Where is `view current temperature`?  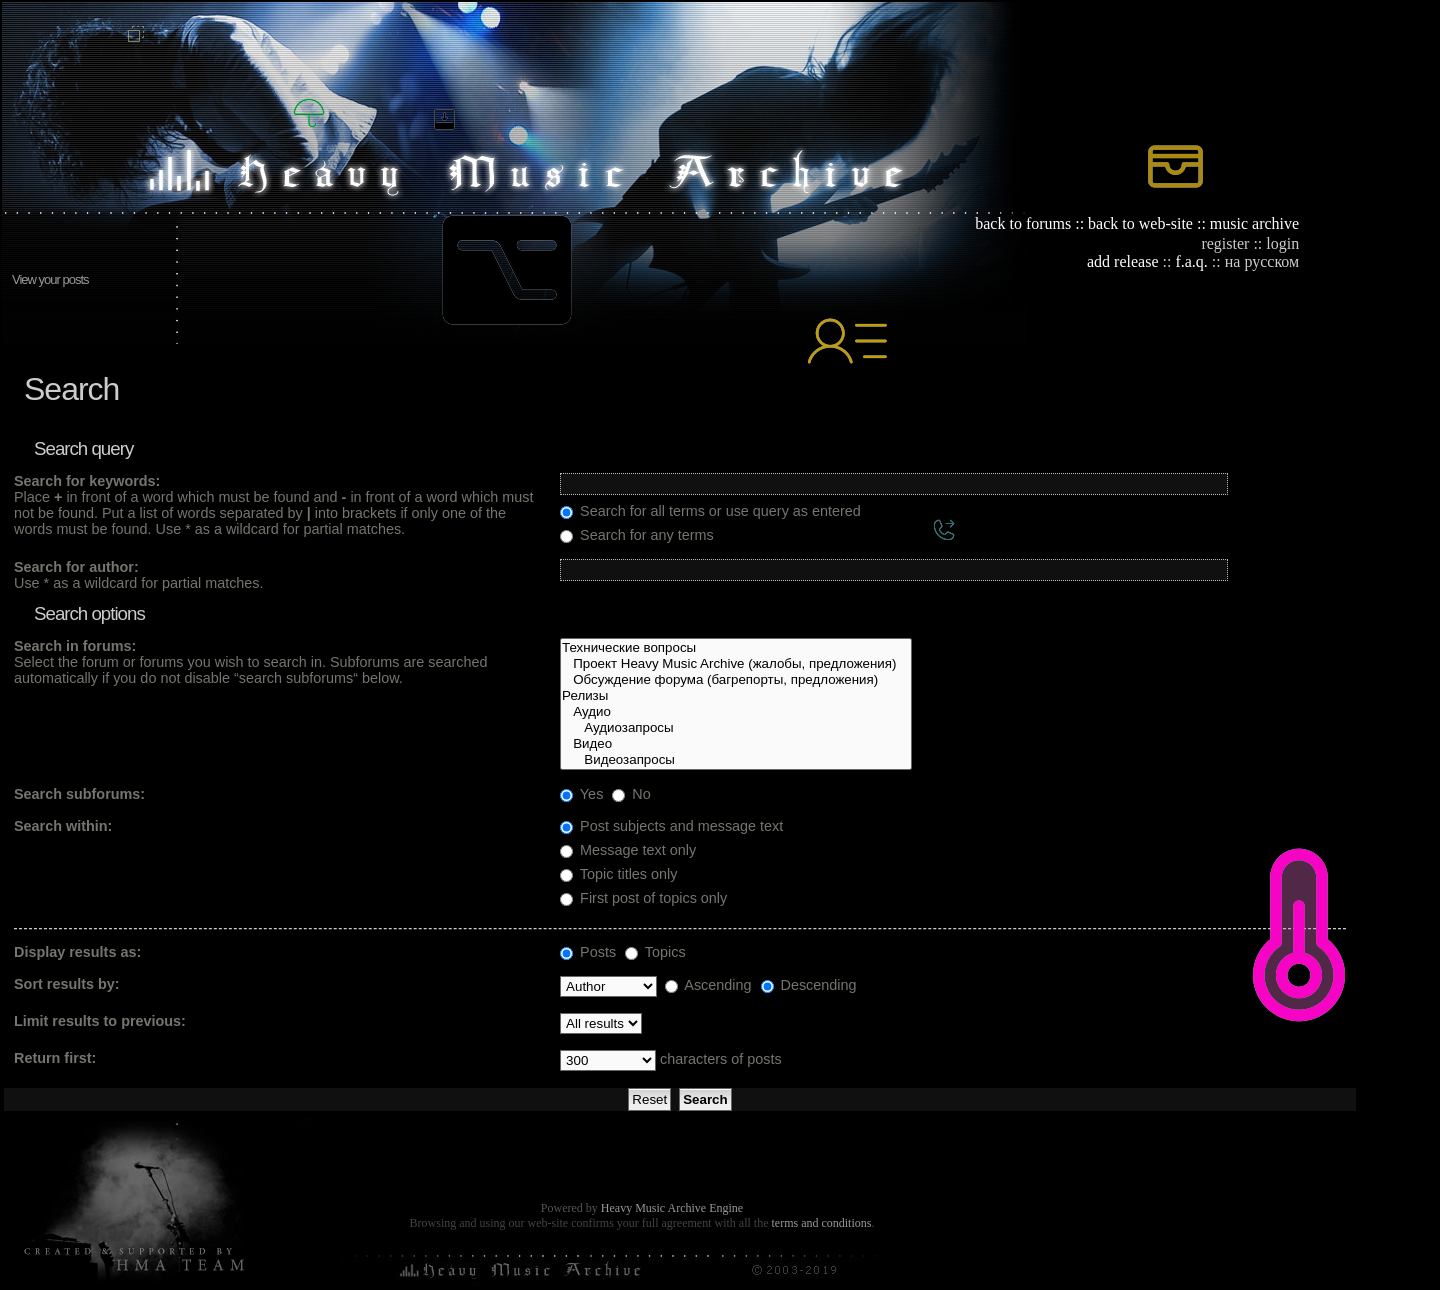 view current temperature is located at coordinates (1299, 935).